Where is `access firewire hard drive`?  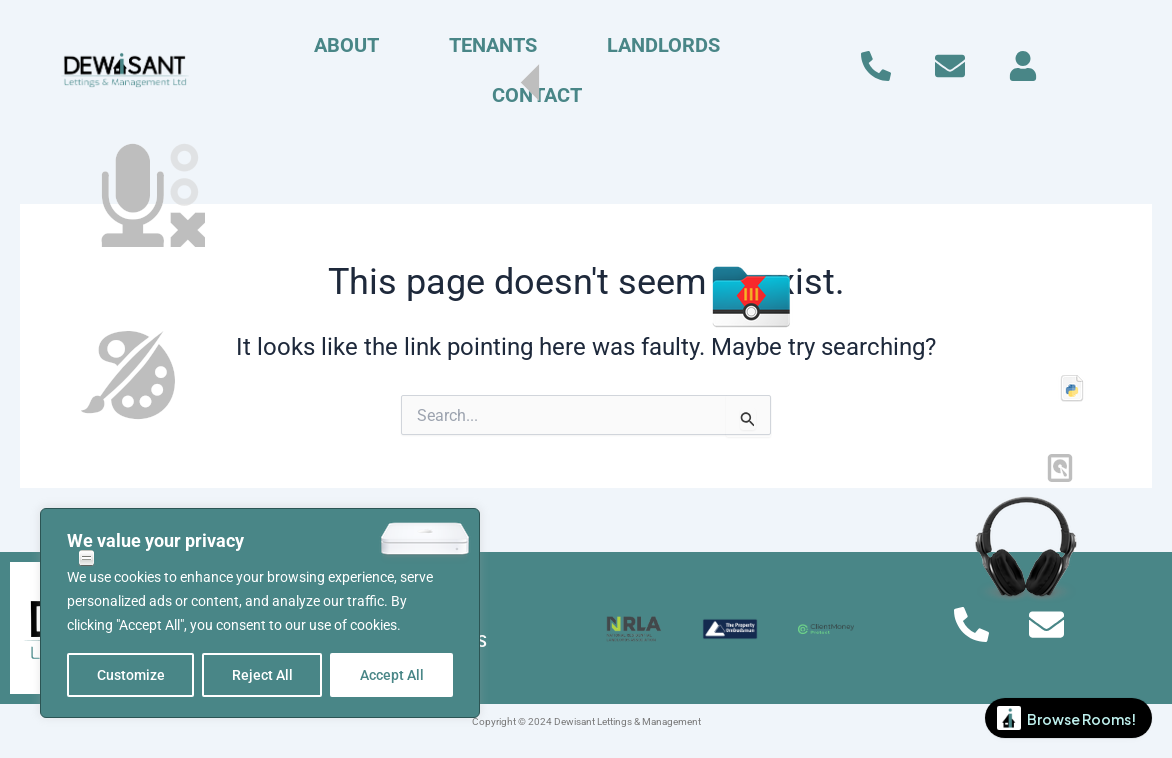 access firewire hard drive is located at coordinates (1060, 468).